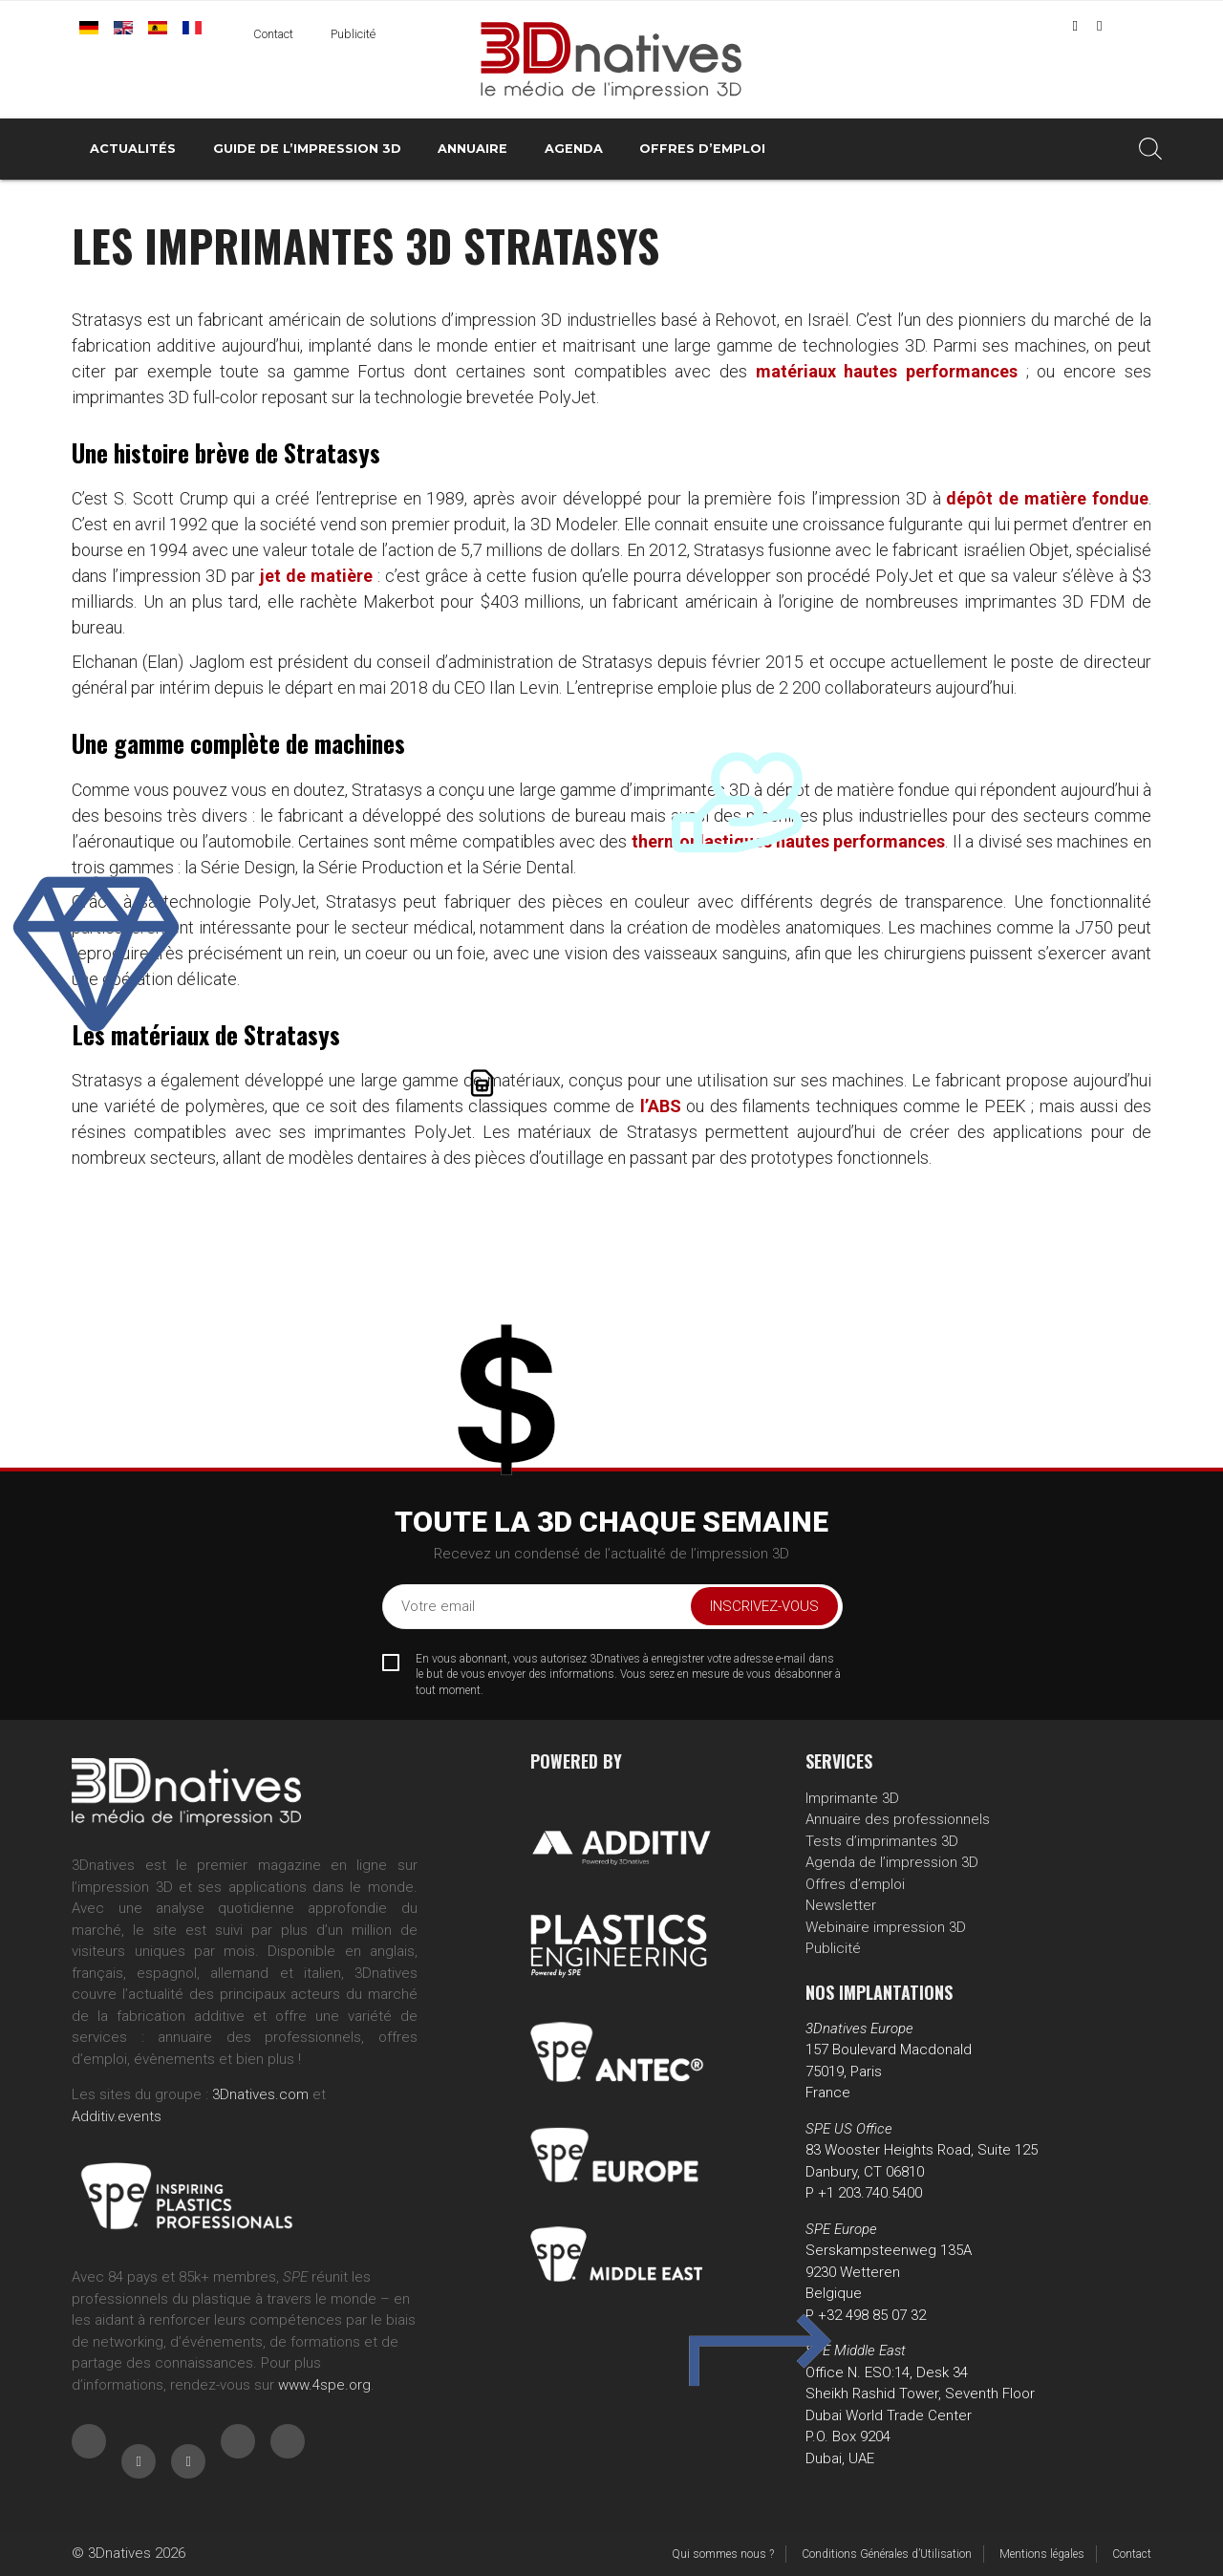 Image resolution: width=1223 pixels, height=2576 pixels. What do you see at coordinates (759, 2351) in the screenshot?
I see `forward or share content` at bounding box center [759, 2351].